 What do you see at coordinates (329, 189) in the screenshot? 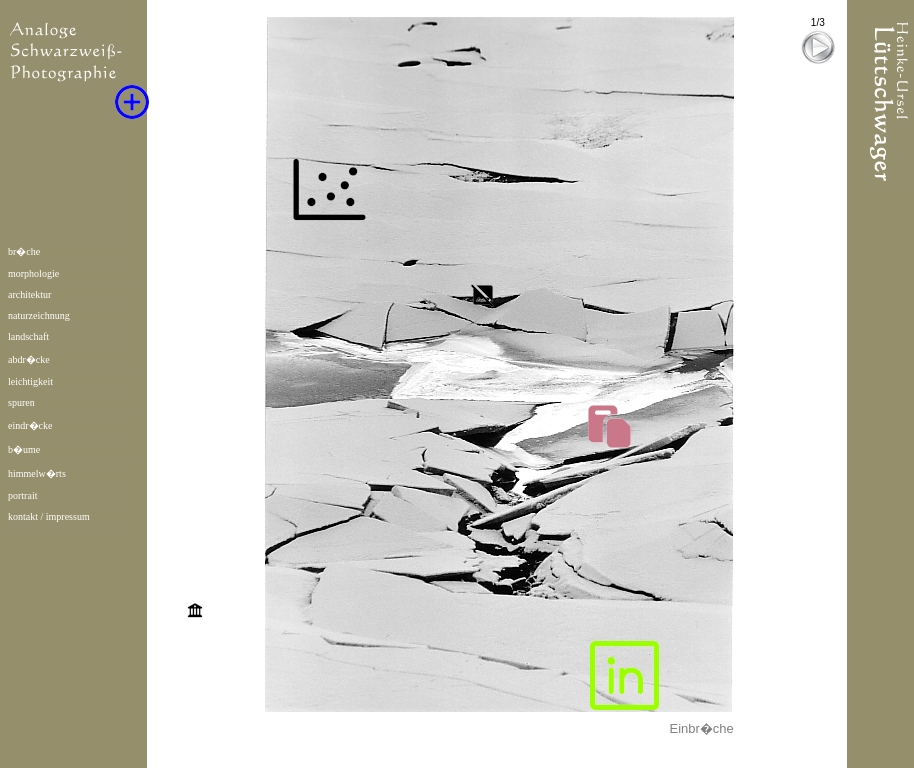
I see `view scatter plot data` at bounding box center [329, 189].